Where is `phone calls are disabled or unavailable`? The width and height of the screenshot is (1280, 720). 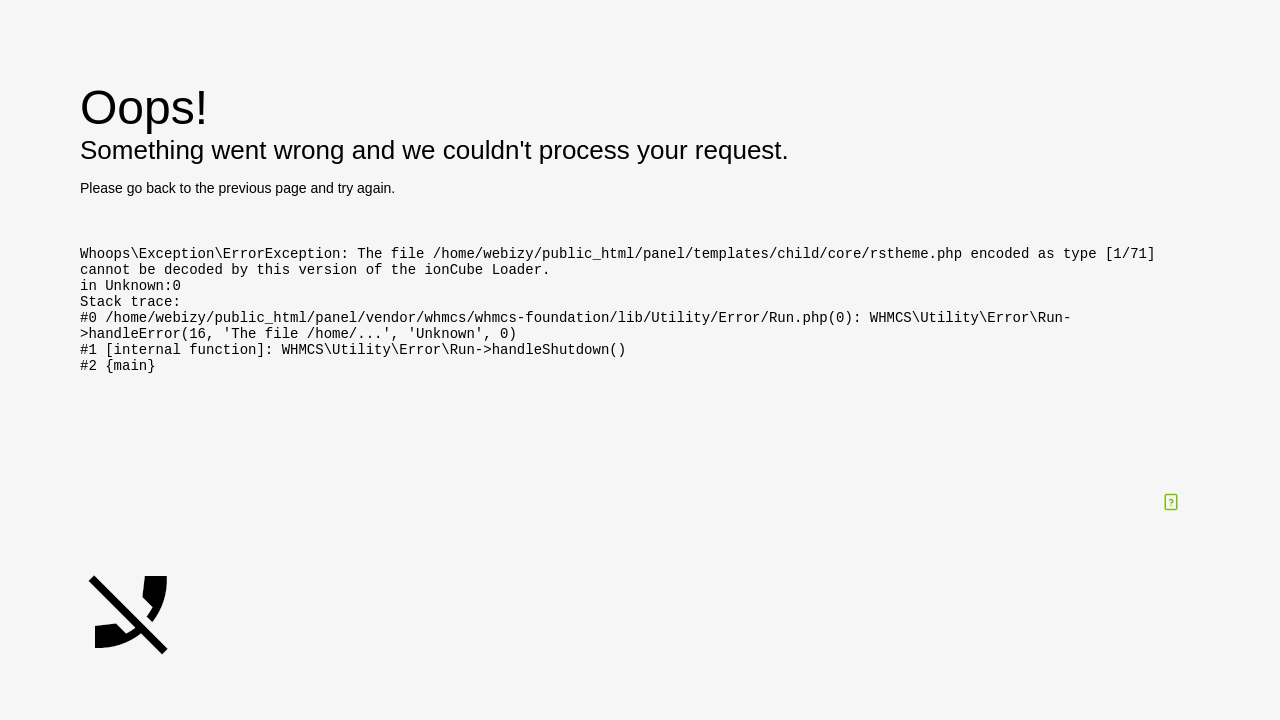 phone calls are disabled or unavailable is located at coordinates (131, 612).